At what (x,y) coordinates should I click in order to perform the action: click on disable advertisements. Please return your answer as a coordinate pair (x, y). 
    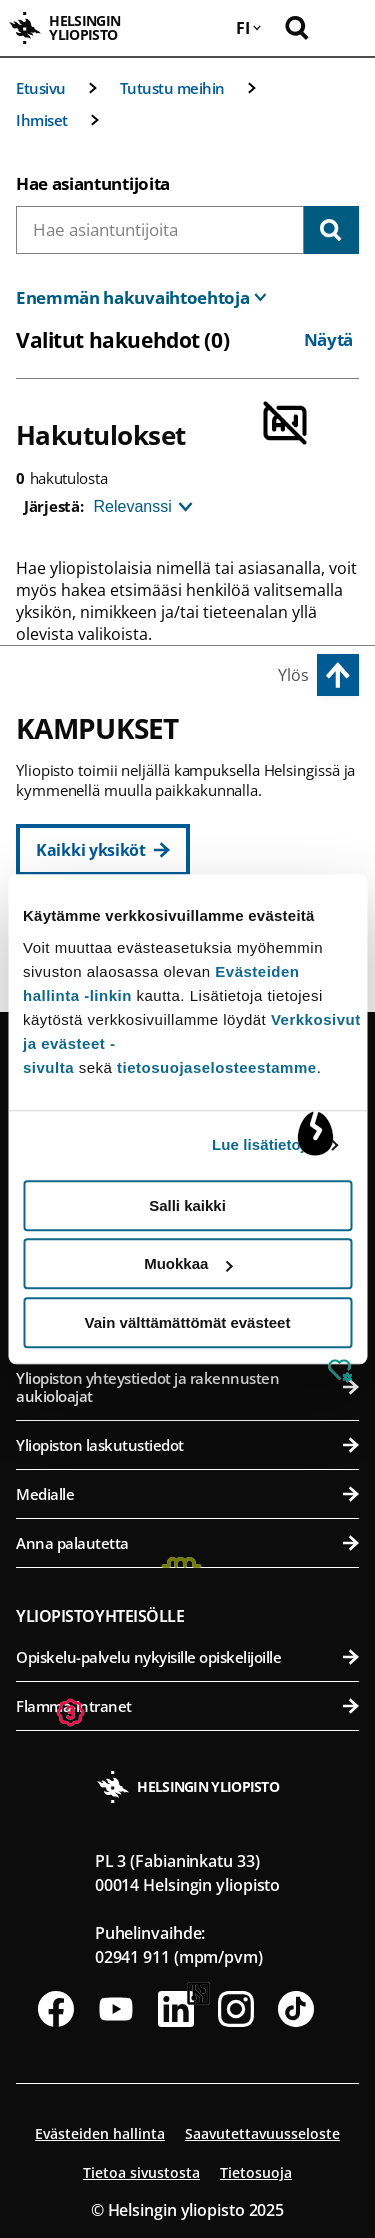
    Looking at the image, I should click on (285, 423).